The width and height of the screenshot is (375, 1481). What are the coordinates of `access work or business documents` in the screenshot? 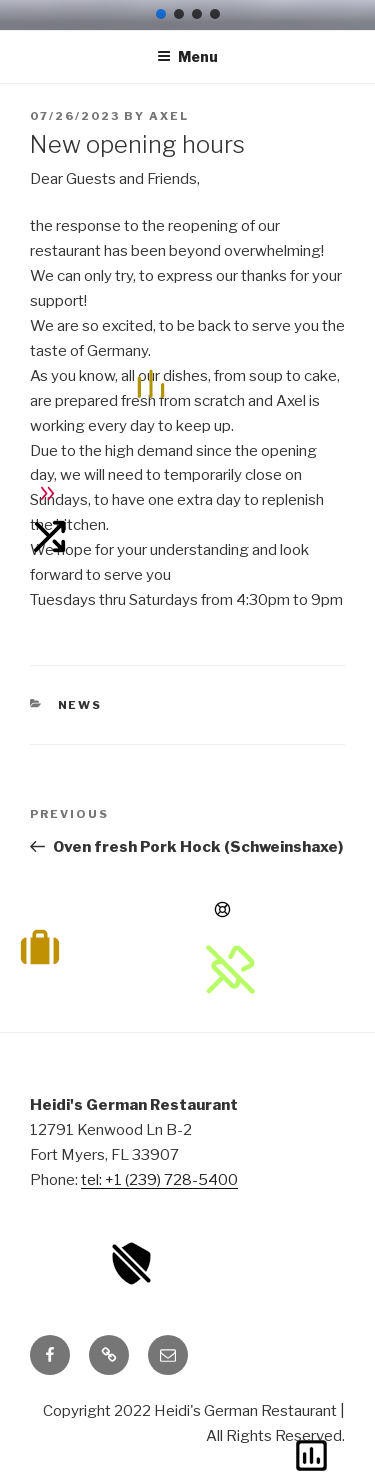 It's located at (40, 947).